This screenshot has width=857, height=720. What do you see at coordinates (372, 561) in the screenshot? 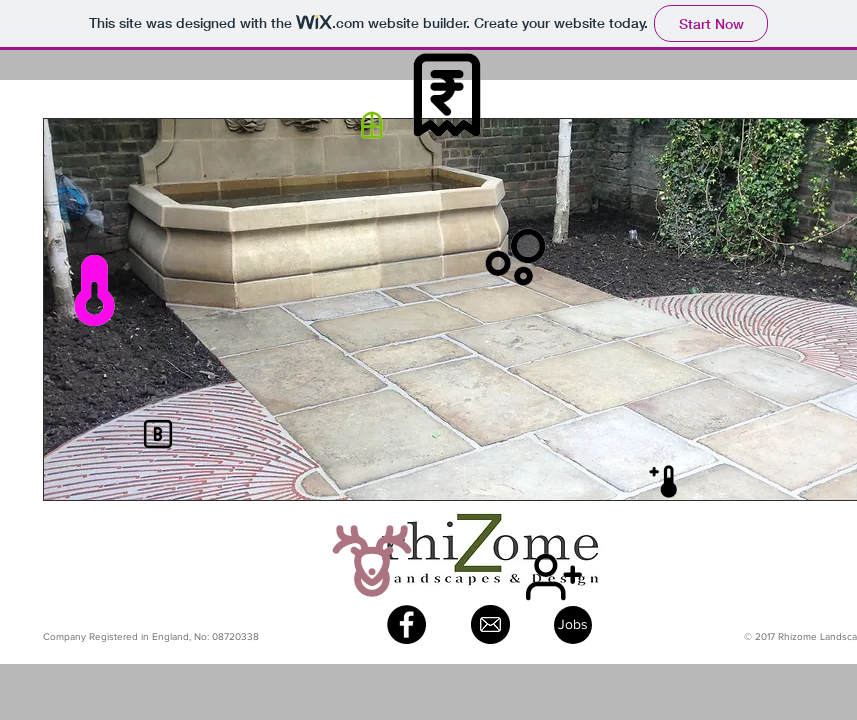
I see `wildlife or nature category` at bounding box center [372, 561].